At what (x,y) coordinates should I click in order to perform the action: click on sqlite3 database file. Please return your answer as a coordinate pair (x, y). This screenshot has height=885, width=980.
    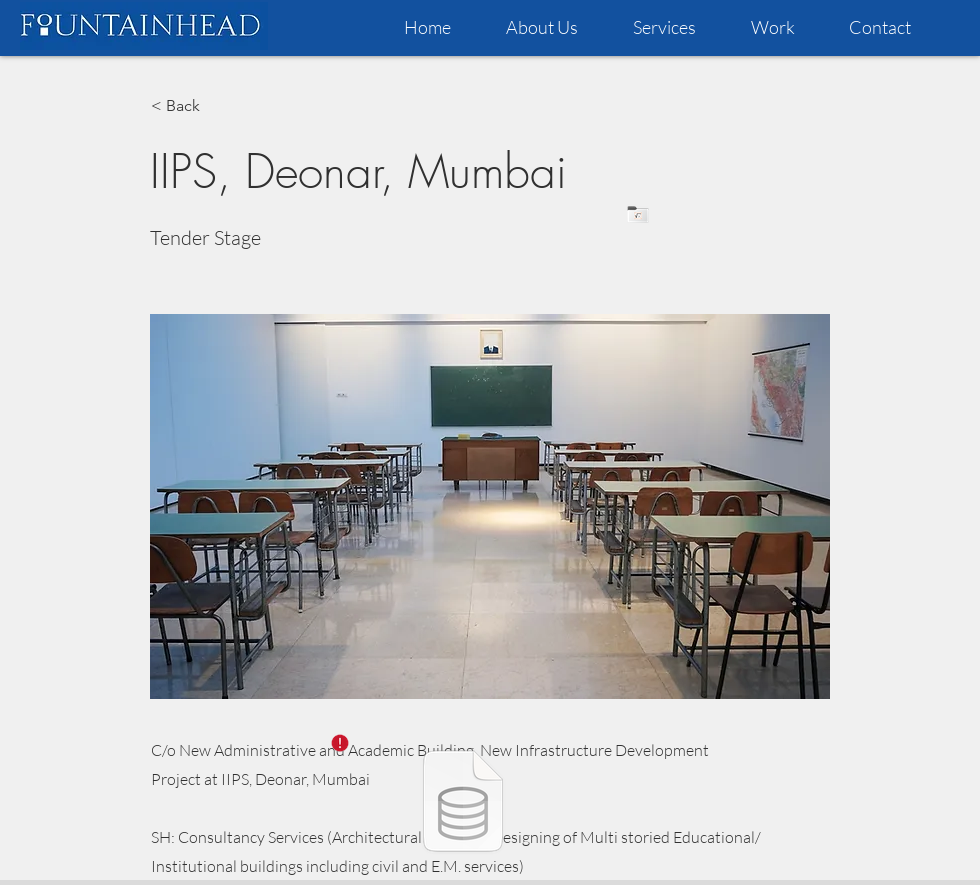
    Looking at the image, I should click on (463, 801).